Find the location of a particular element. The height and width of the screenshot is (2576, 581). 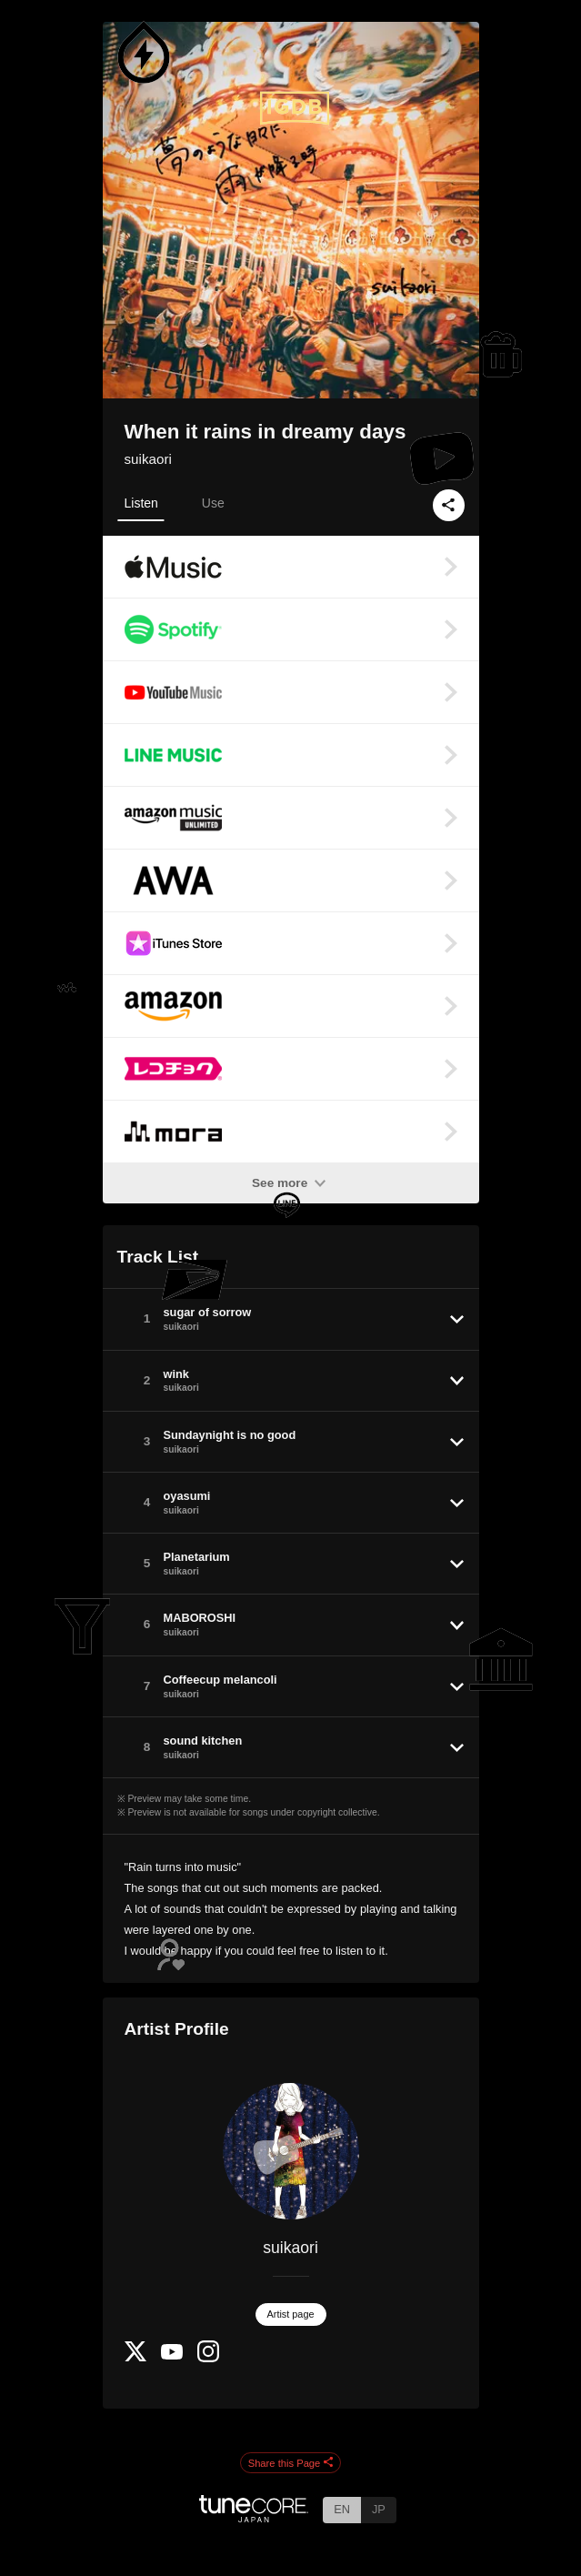

united states postal service logo is located at coordinates (195, 1280).